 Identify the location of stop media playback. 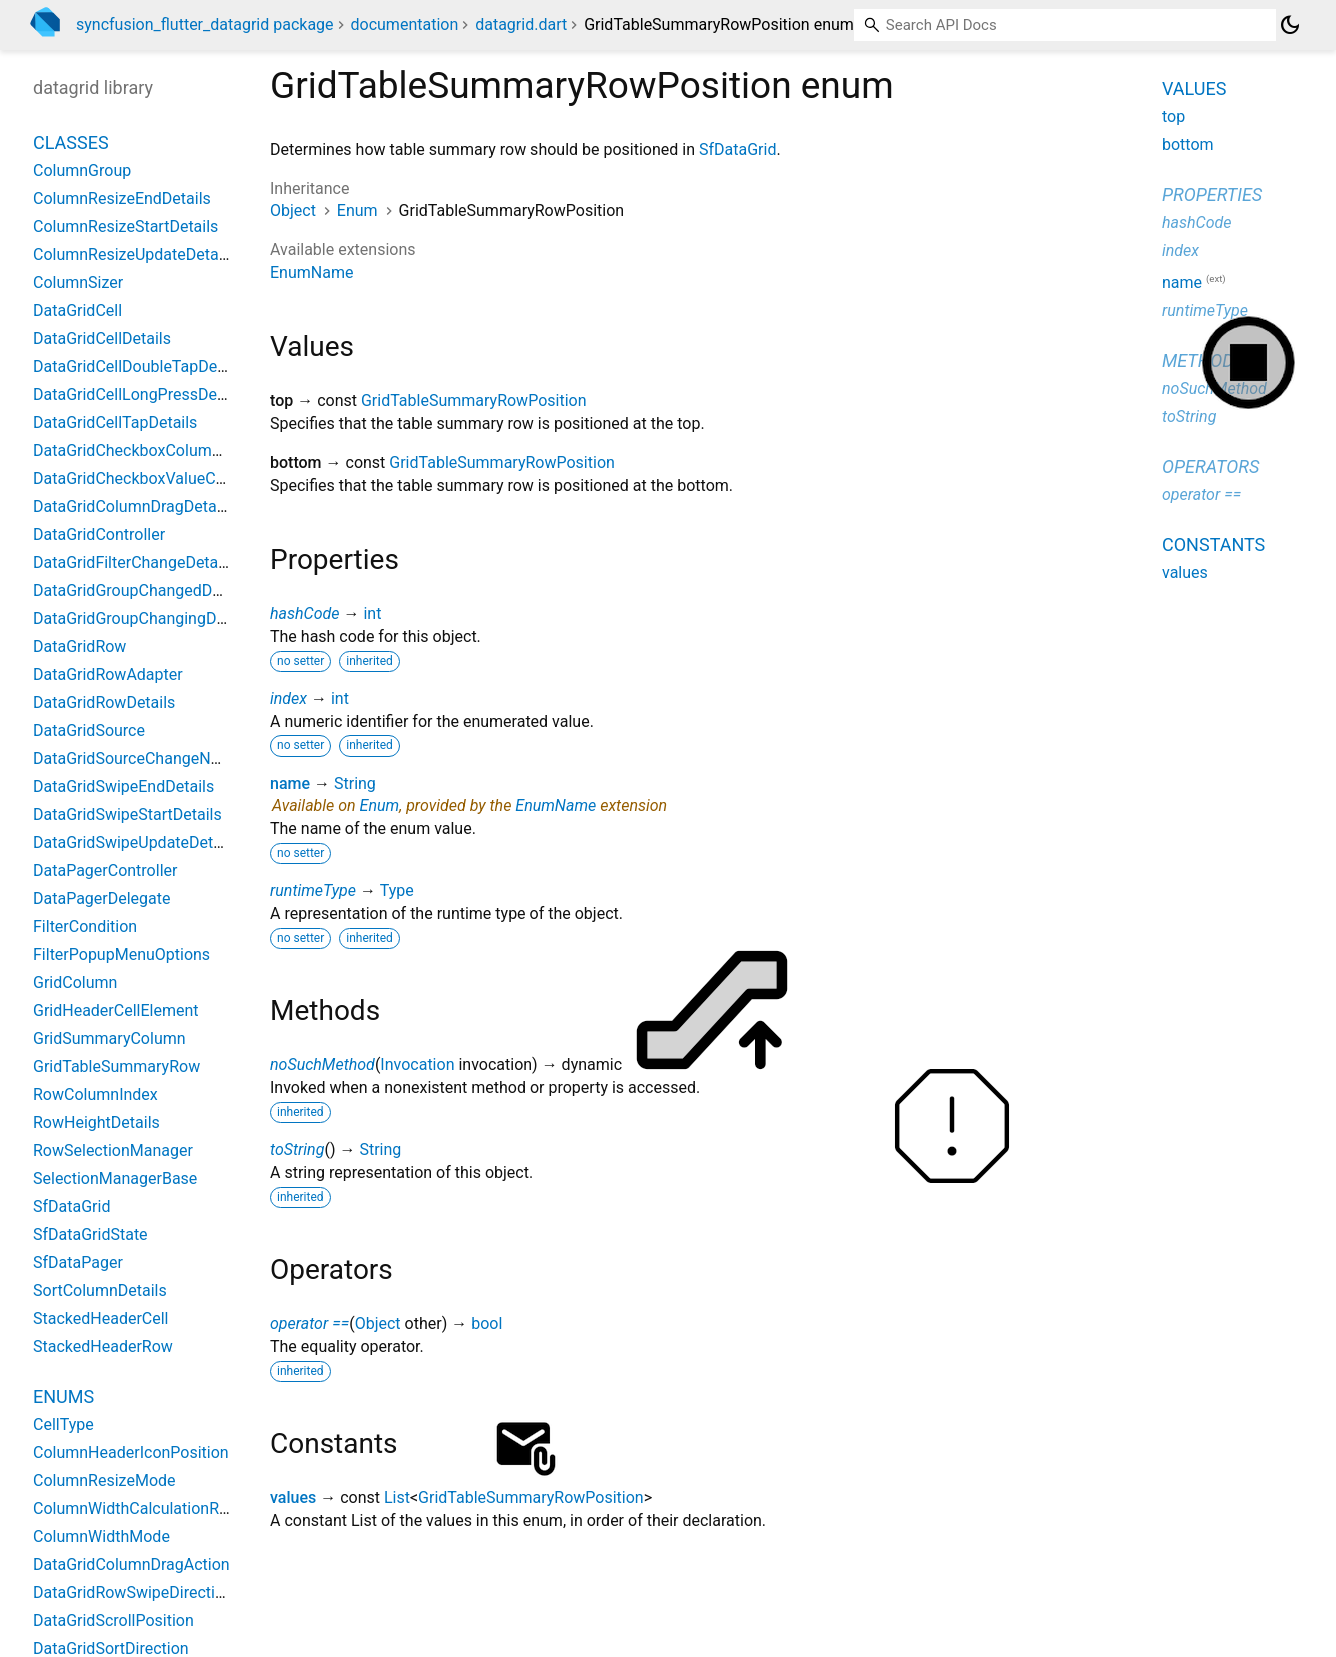
(1248, 362).